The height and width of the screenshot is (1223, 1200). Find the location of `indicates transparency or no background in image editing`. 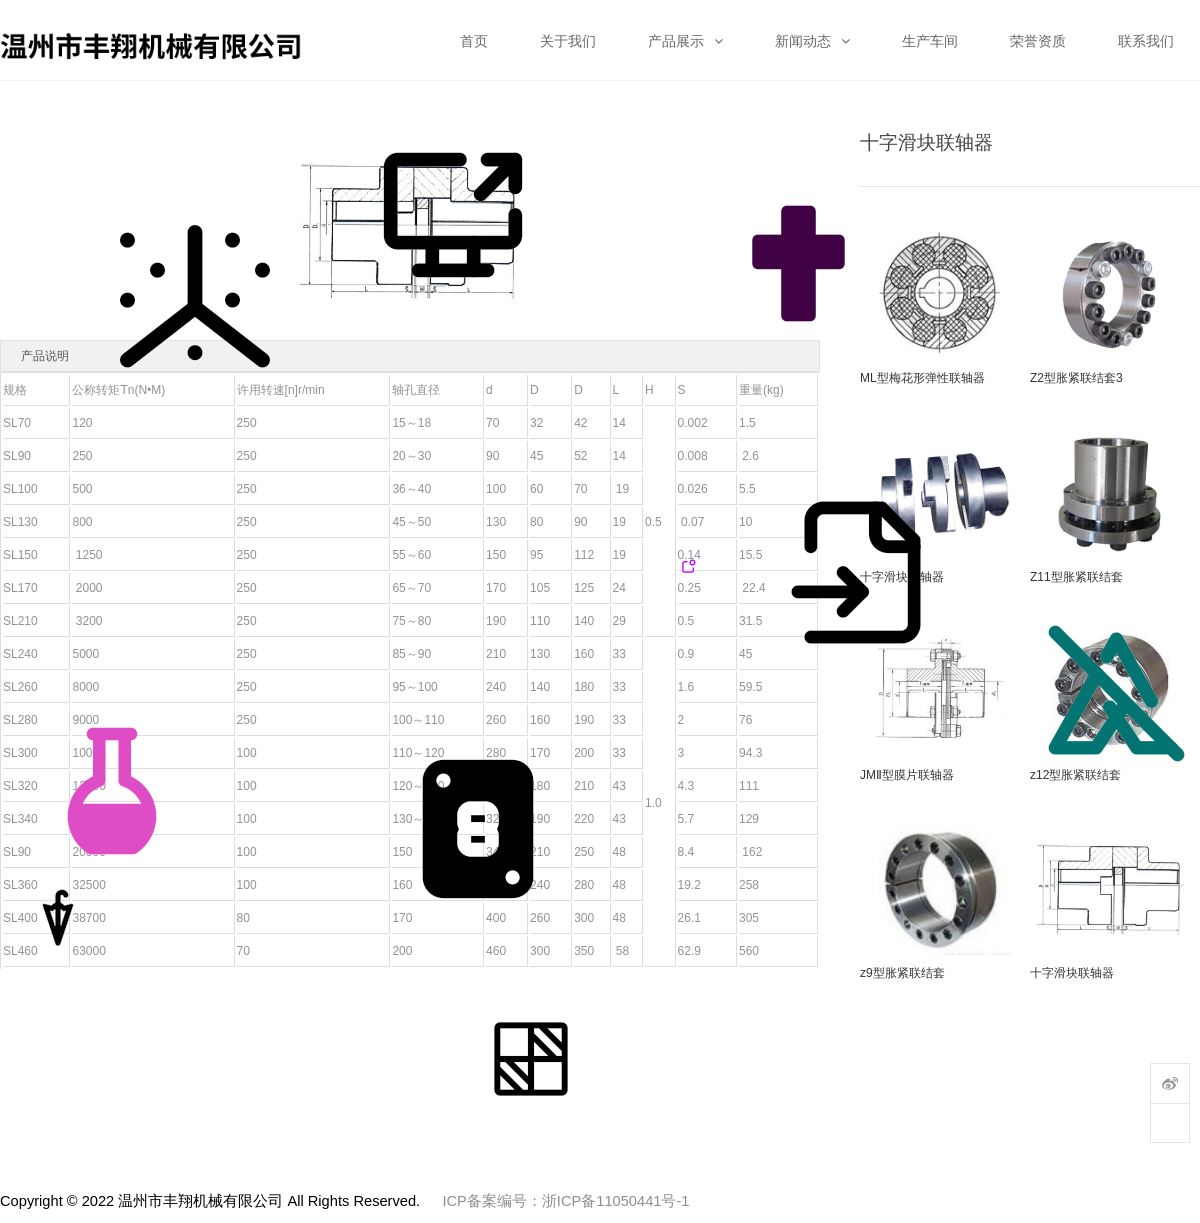

indicates transparency or no background in image editing is located at coordinates (531, 1059).